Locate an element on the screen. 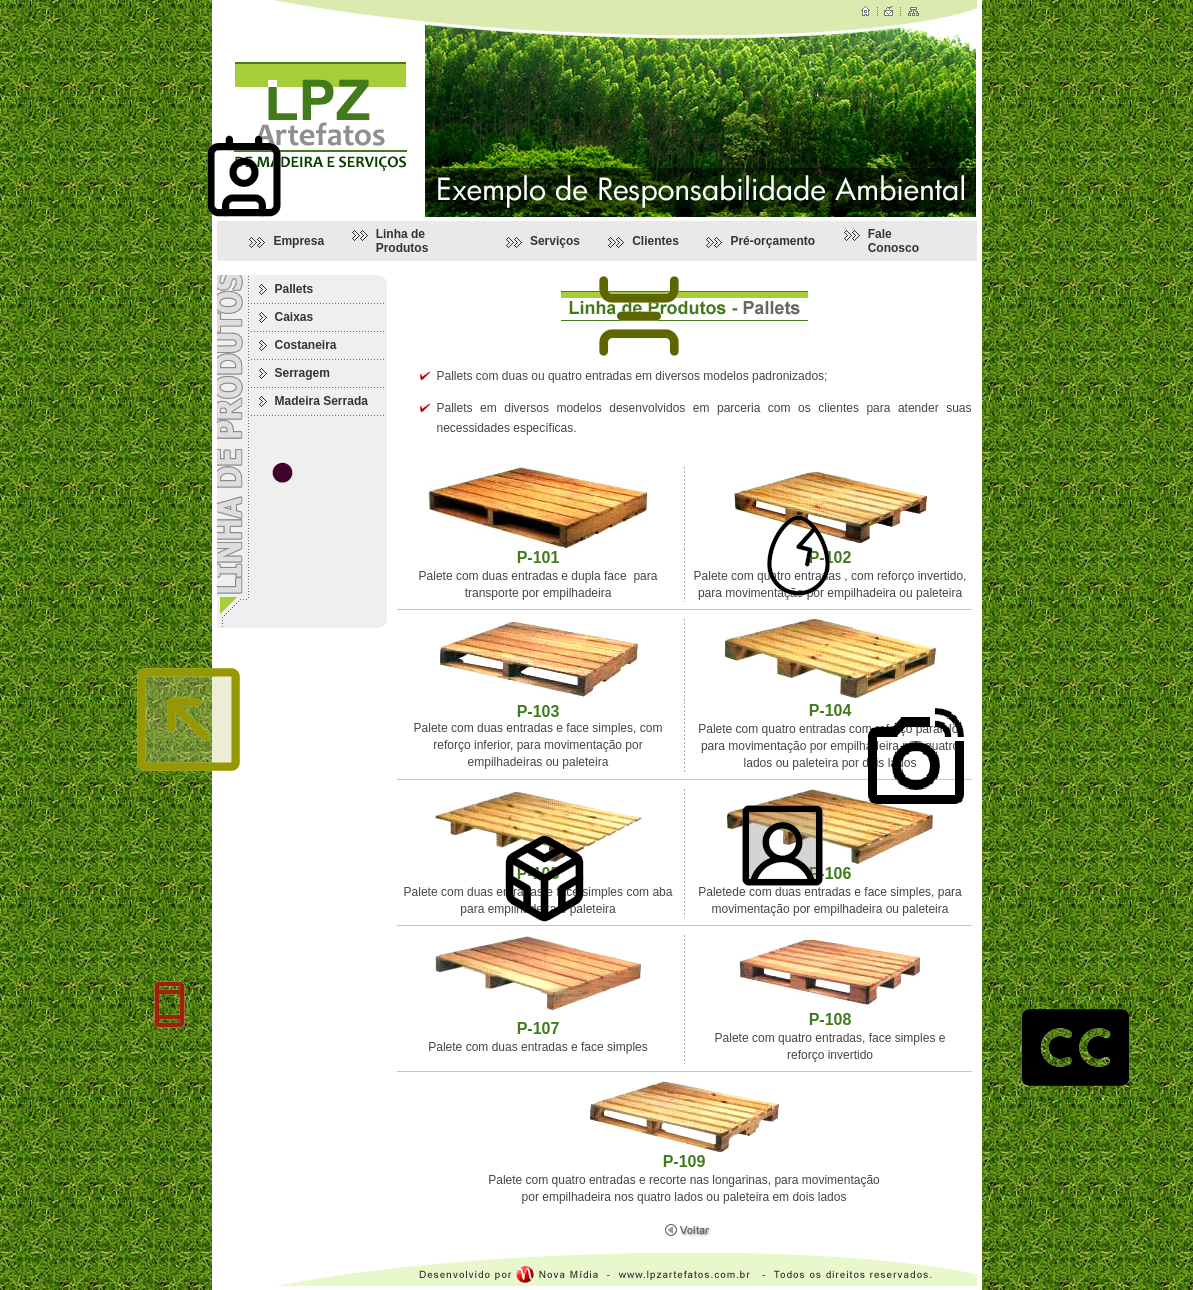 This screenshot has width=1193, height=1290. switch to mobile view is located at coordinates (169, 1004).